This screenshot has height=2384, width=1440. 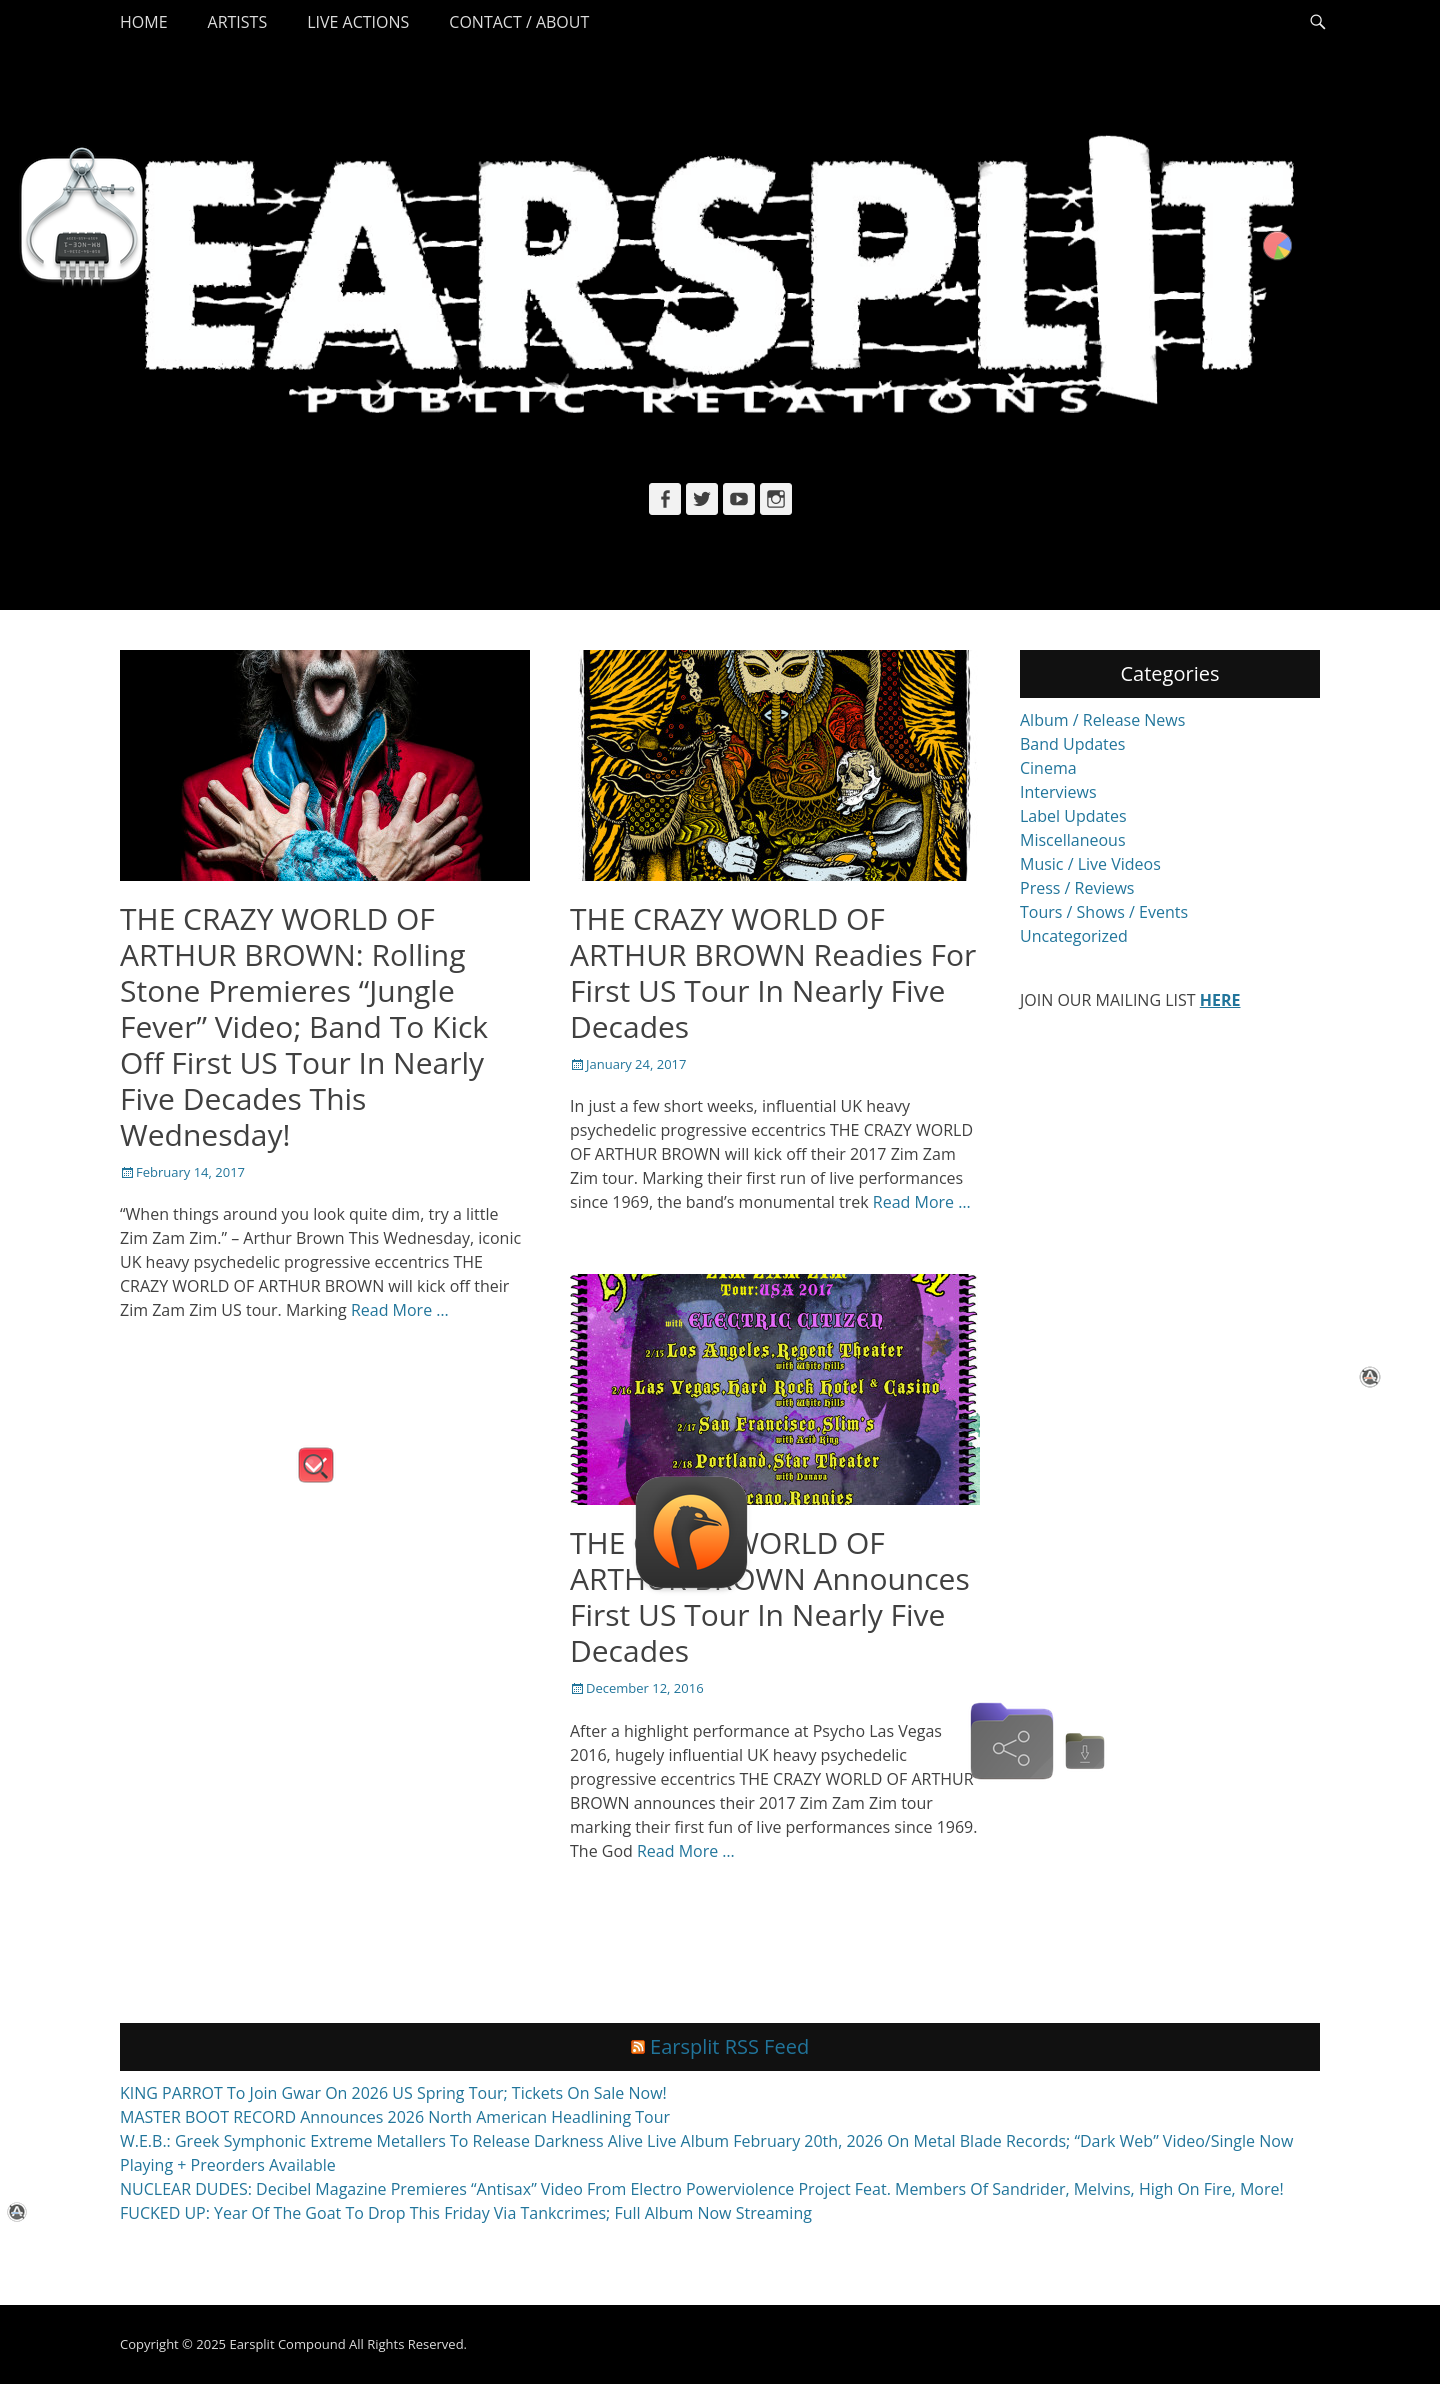 What do you see at coordinates (1277, 245) in the screenshot?
I see `open disk usage analyzer app` at bounding box center [1277, 245].